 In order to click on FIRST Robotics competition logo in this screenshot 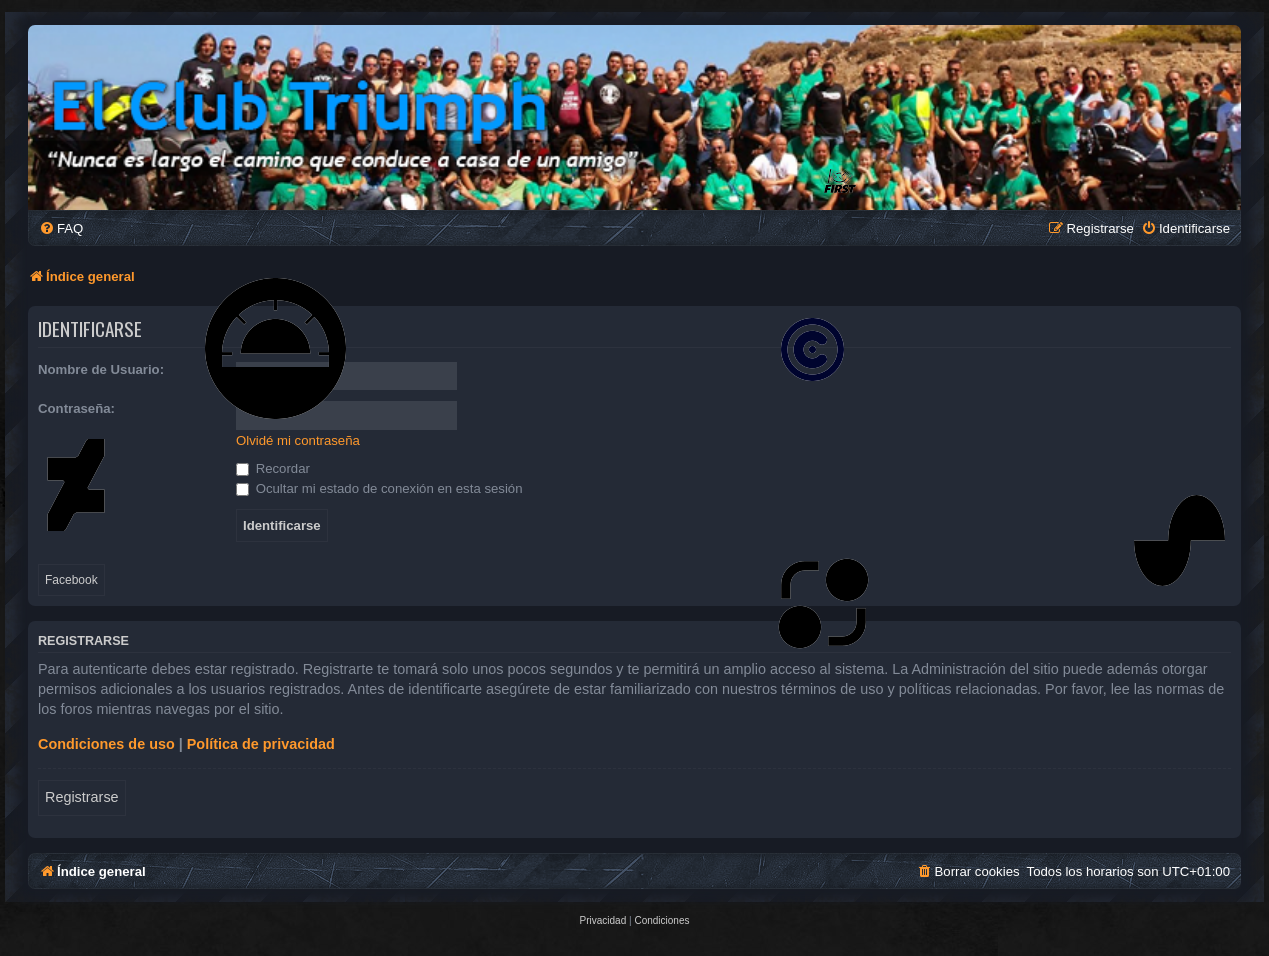, I will do `click(840, 181)`.